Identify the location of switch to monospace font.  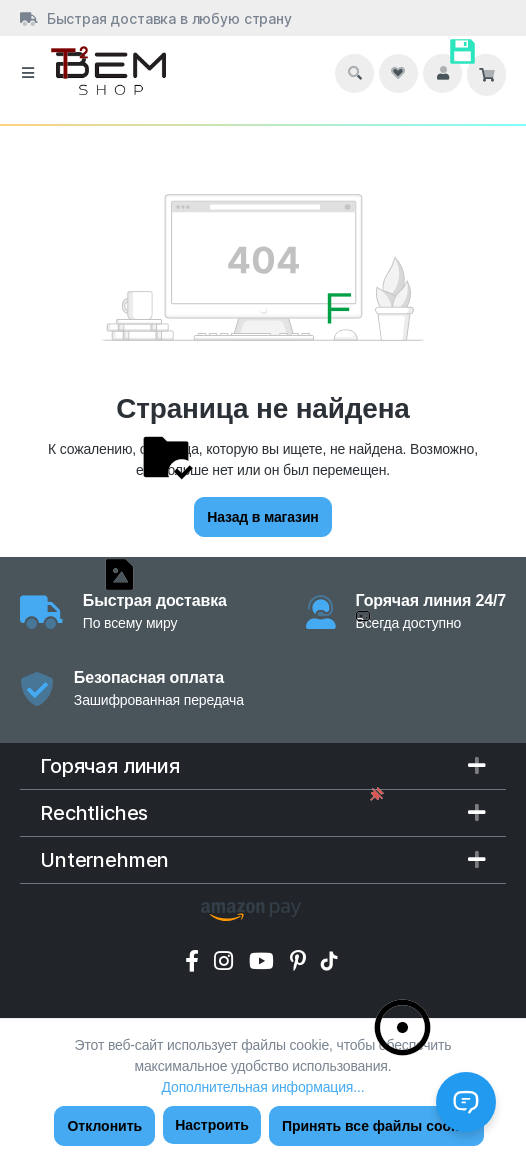
(338, 307).